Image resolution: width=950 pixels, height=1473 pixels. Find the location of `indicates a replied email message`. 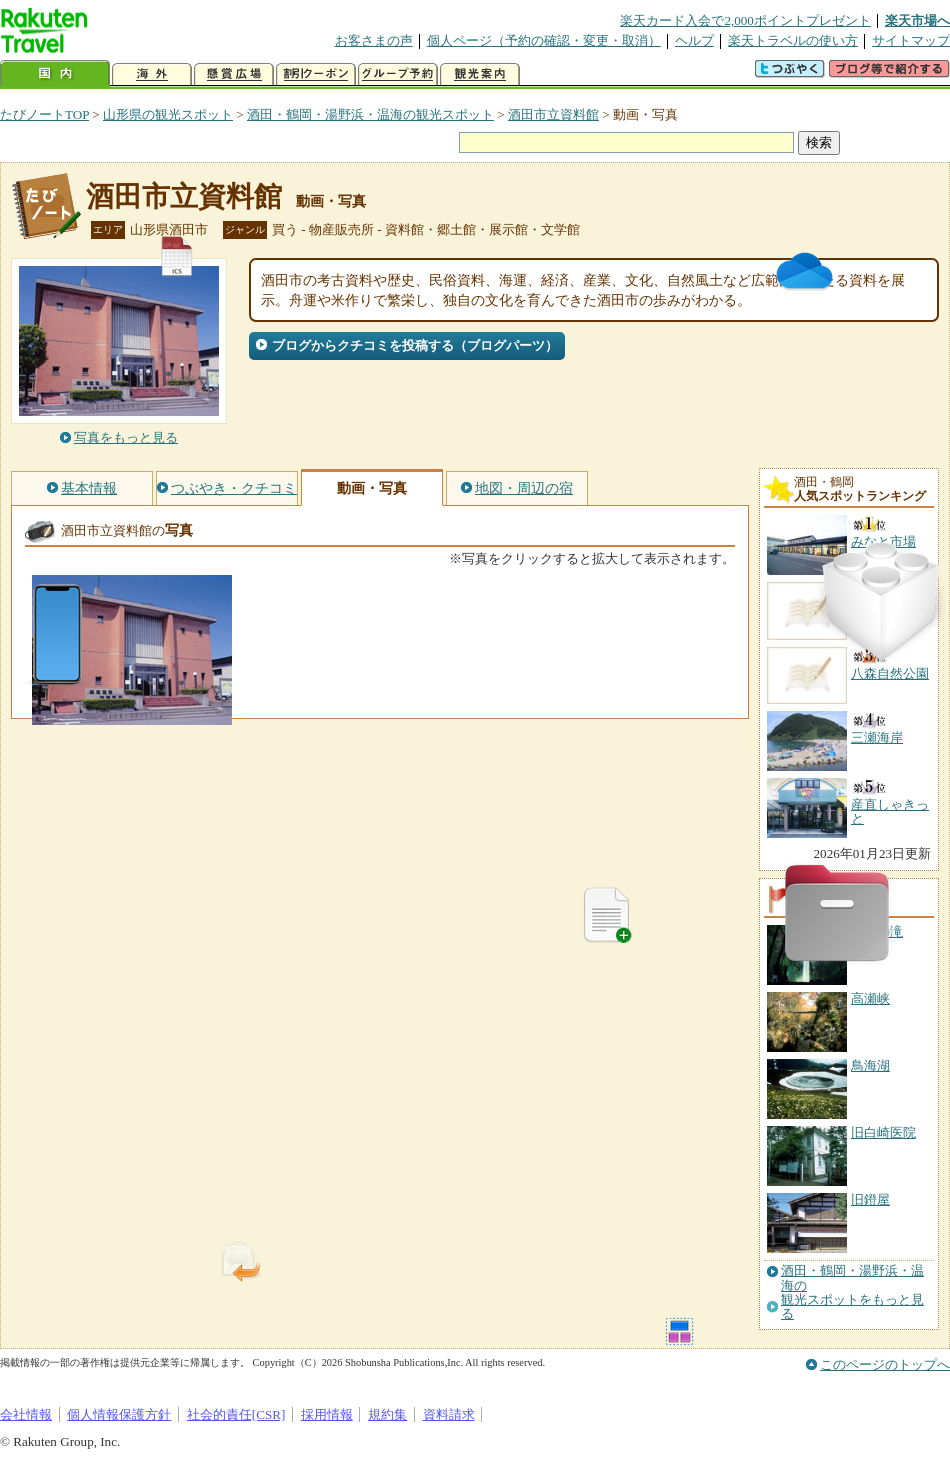

indicates a replied email message is located at coordinates (240, 1261).